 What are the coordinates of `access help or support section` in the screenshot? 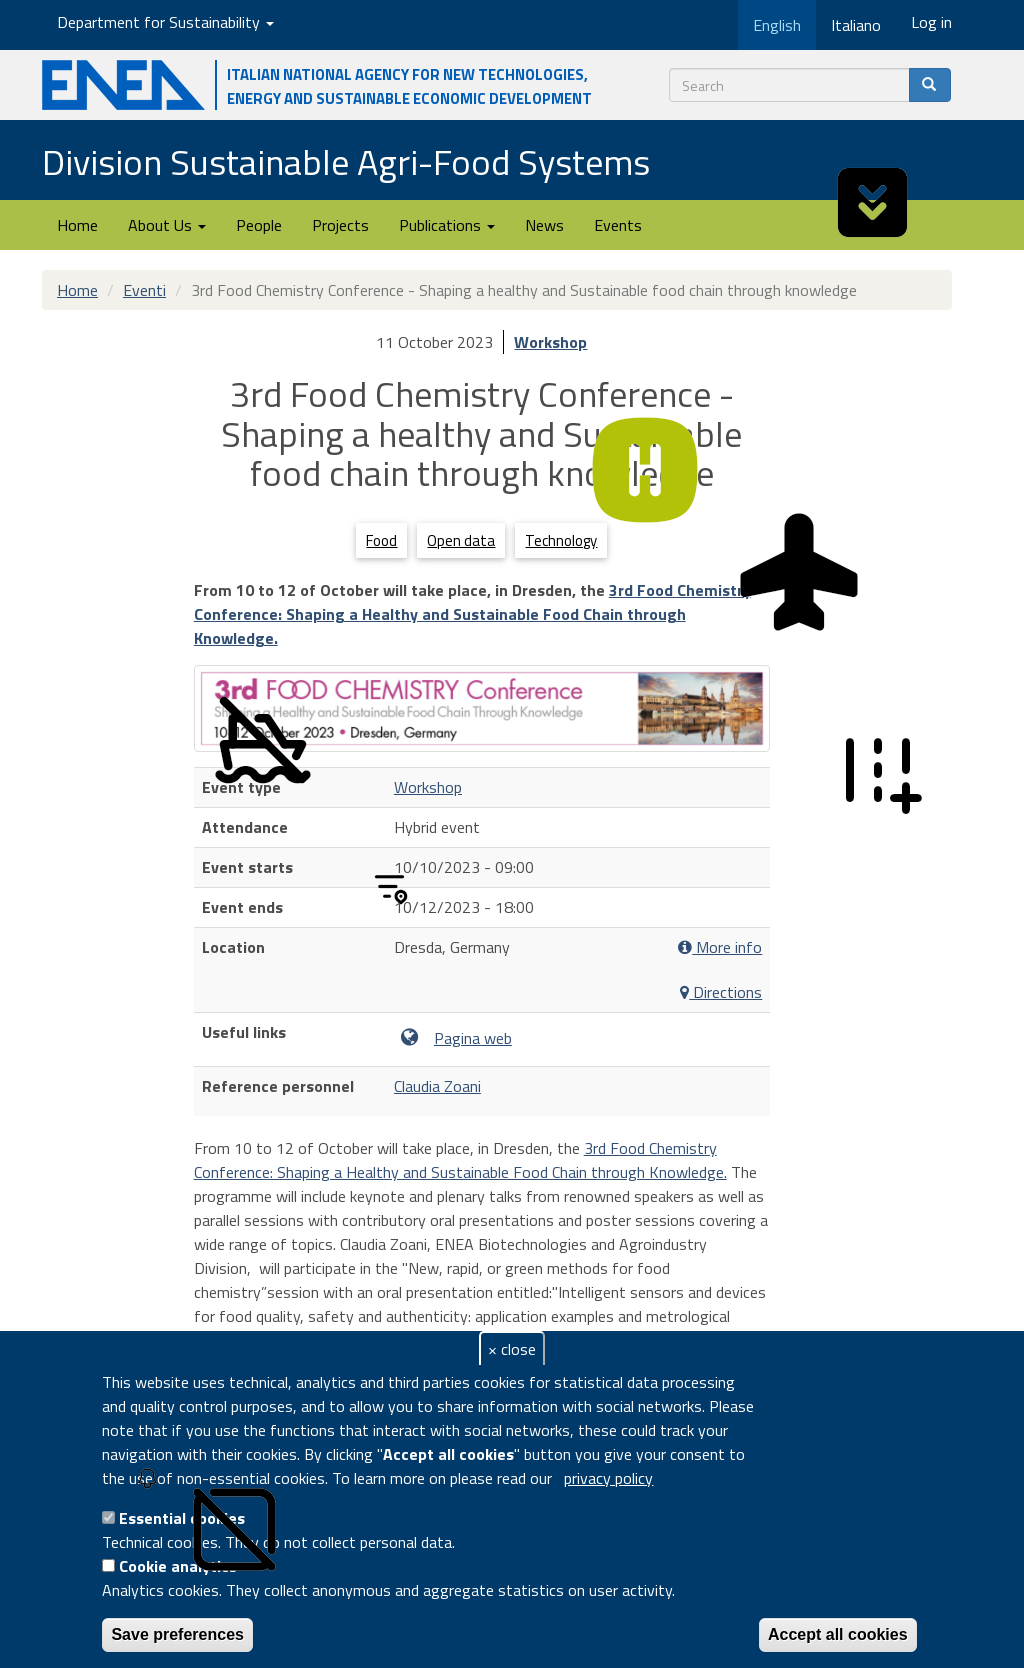 It's located at (645, 470).